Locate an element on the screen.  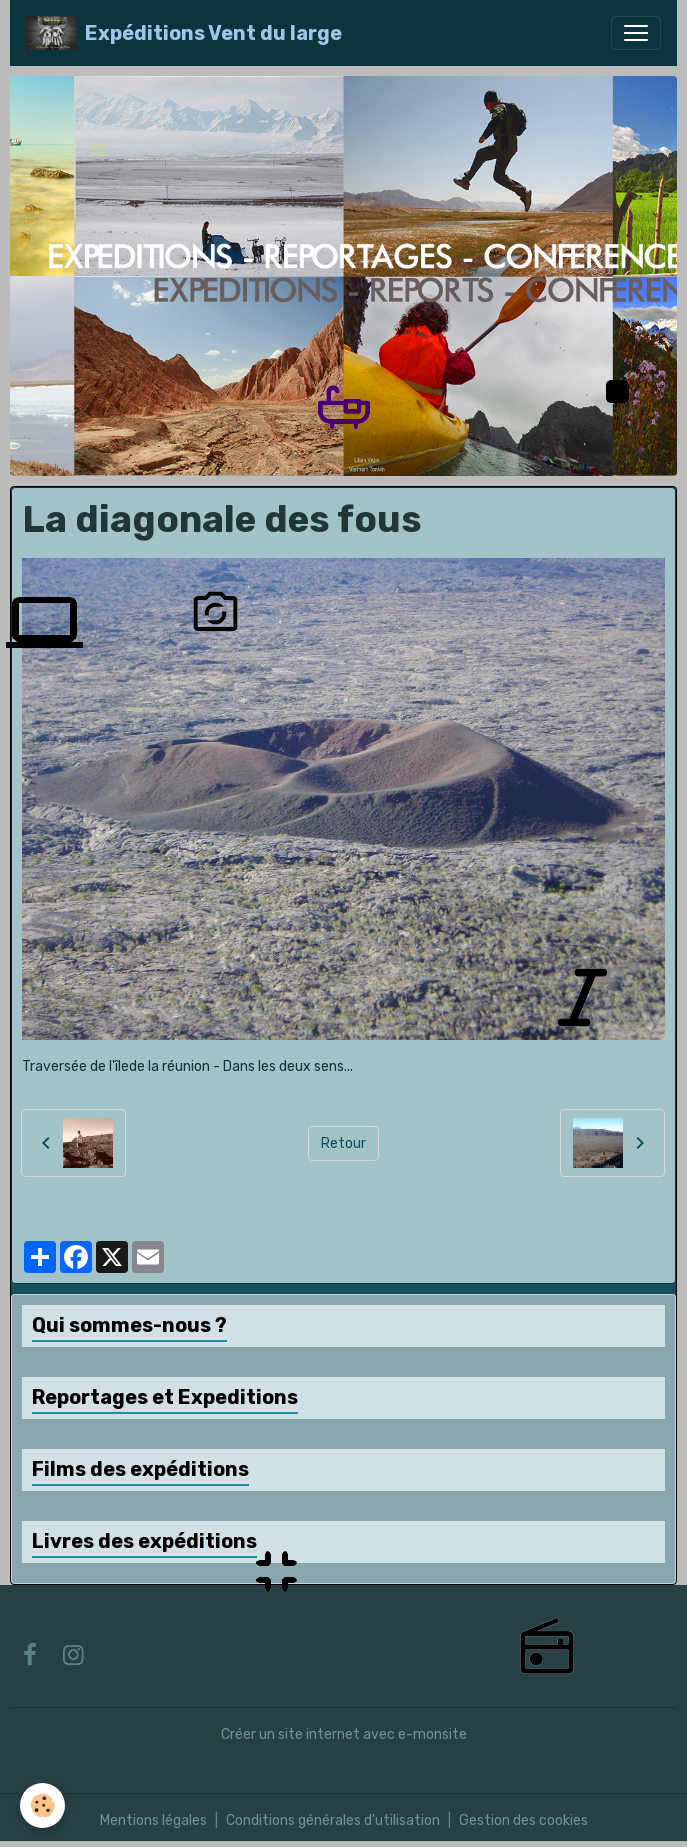
view video or film content is located at coordinates (98, 150).